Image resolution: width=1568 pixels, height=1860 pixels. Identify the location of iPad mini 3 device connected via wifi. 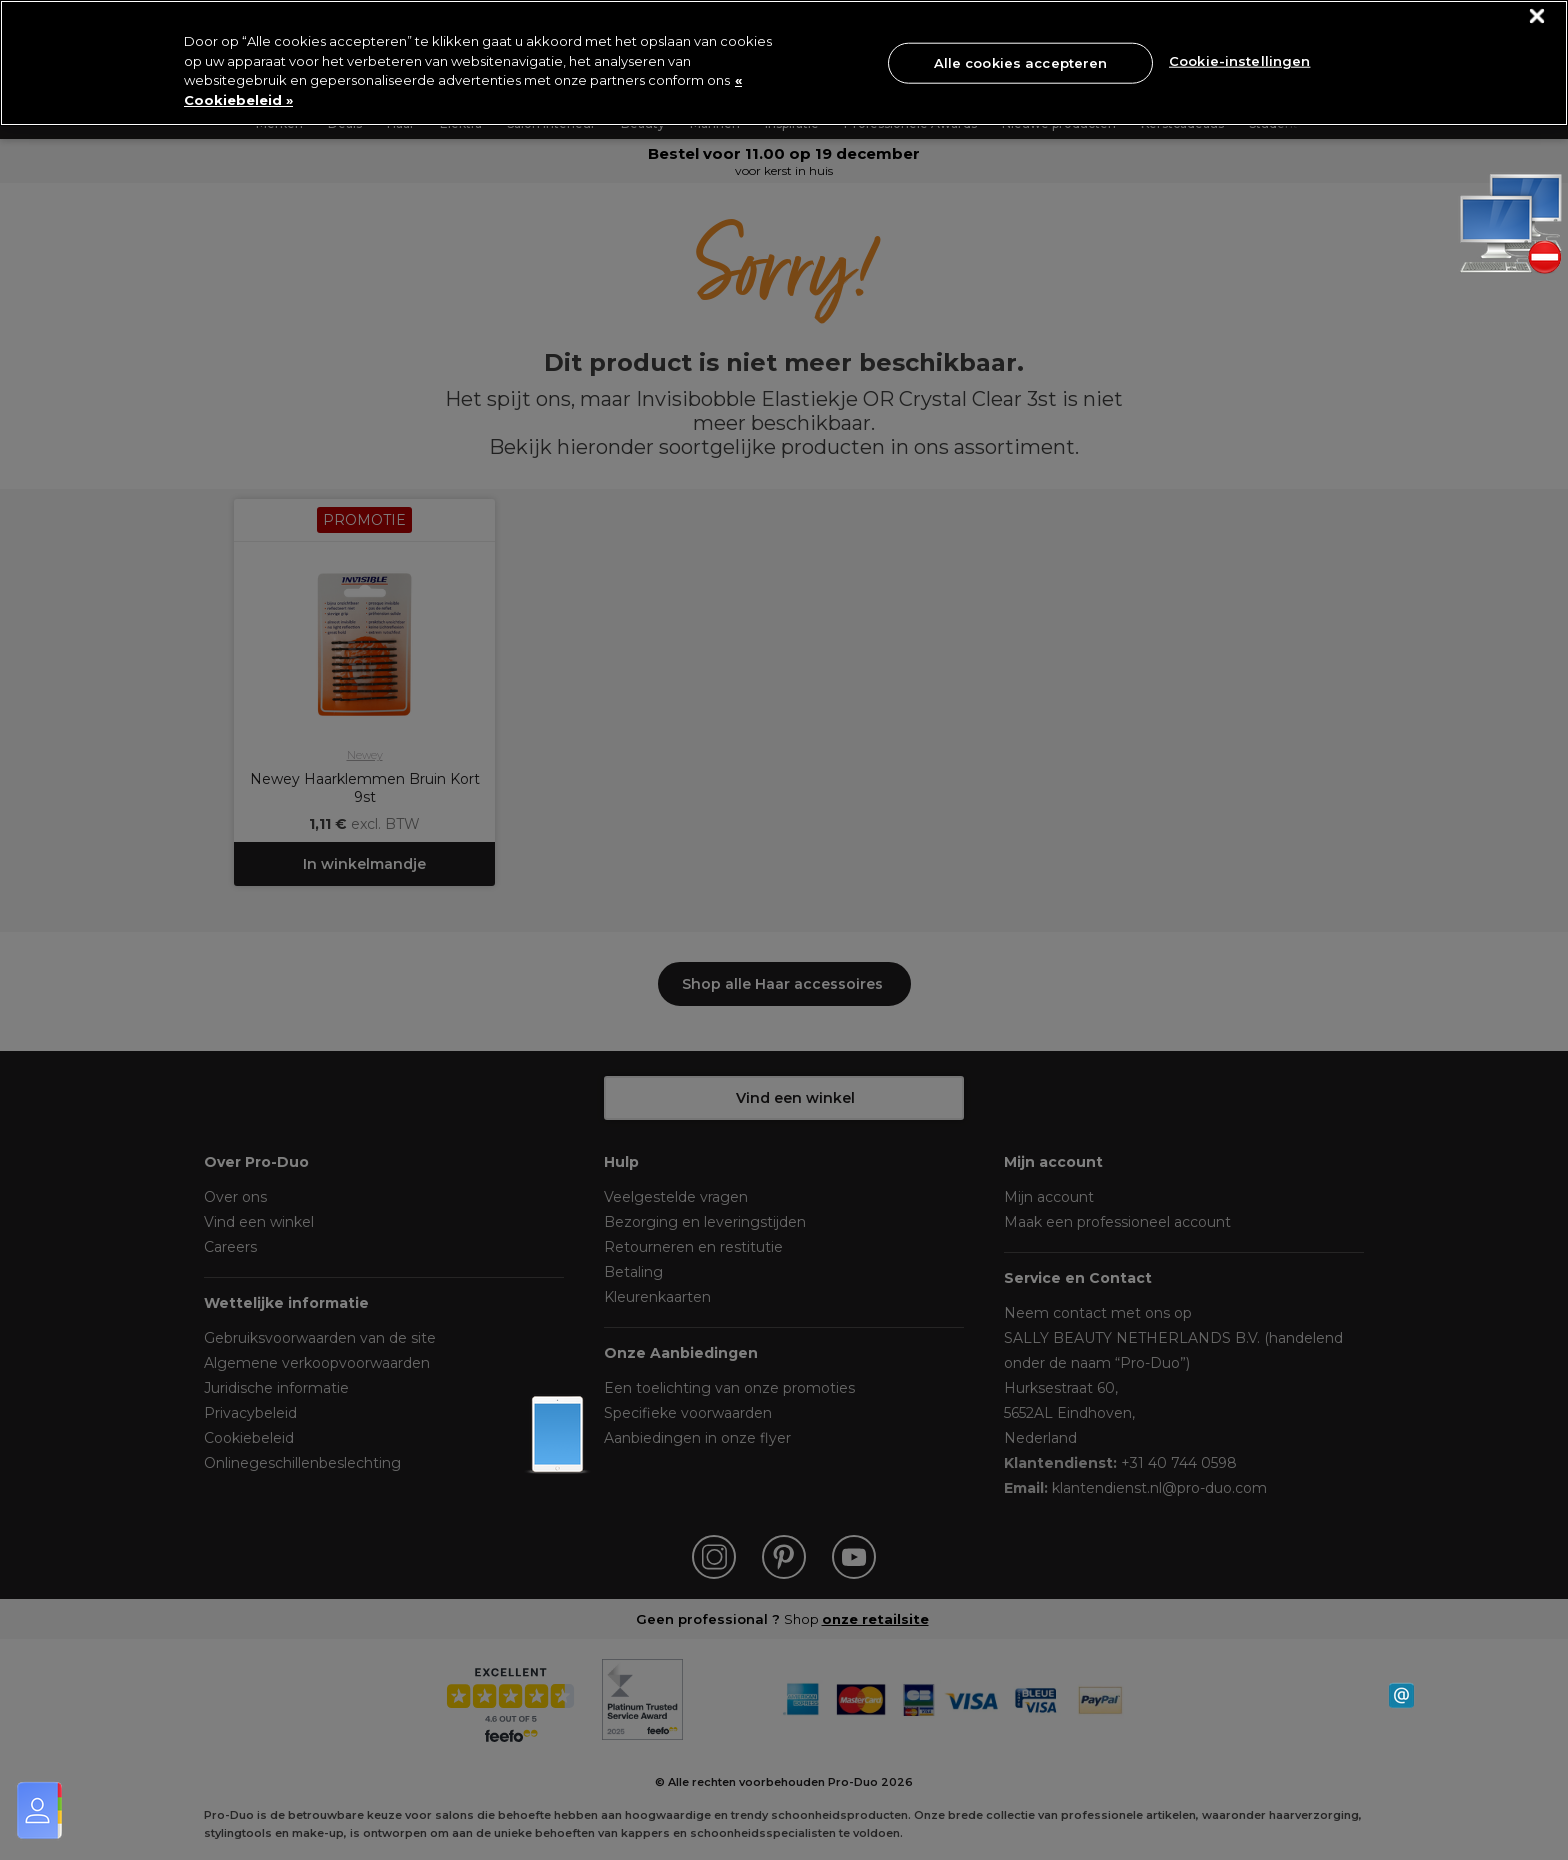
(557, 1427).